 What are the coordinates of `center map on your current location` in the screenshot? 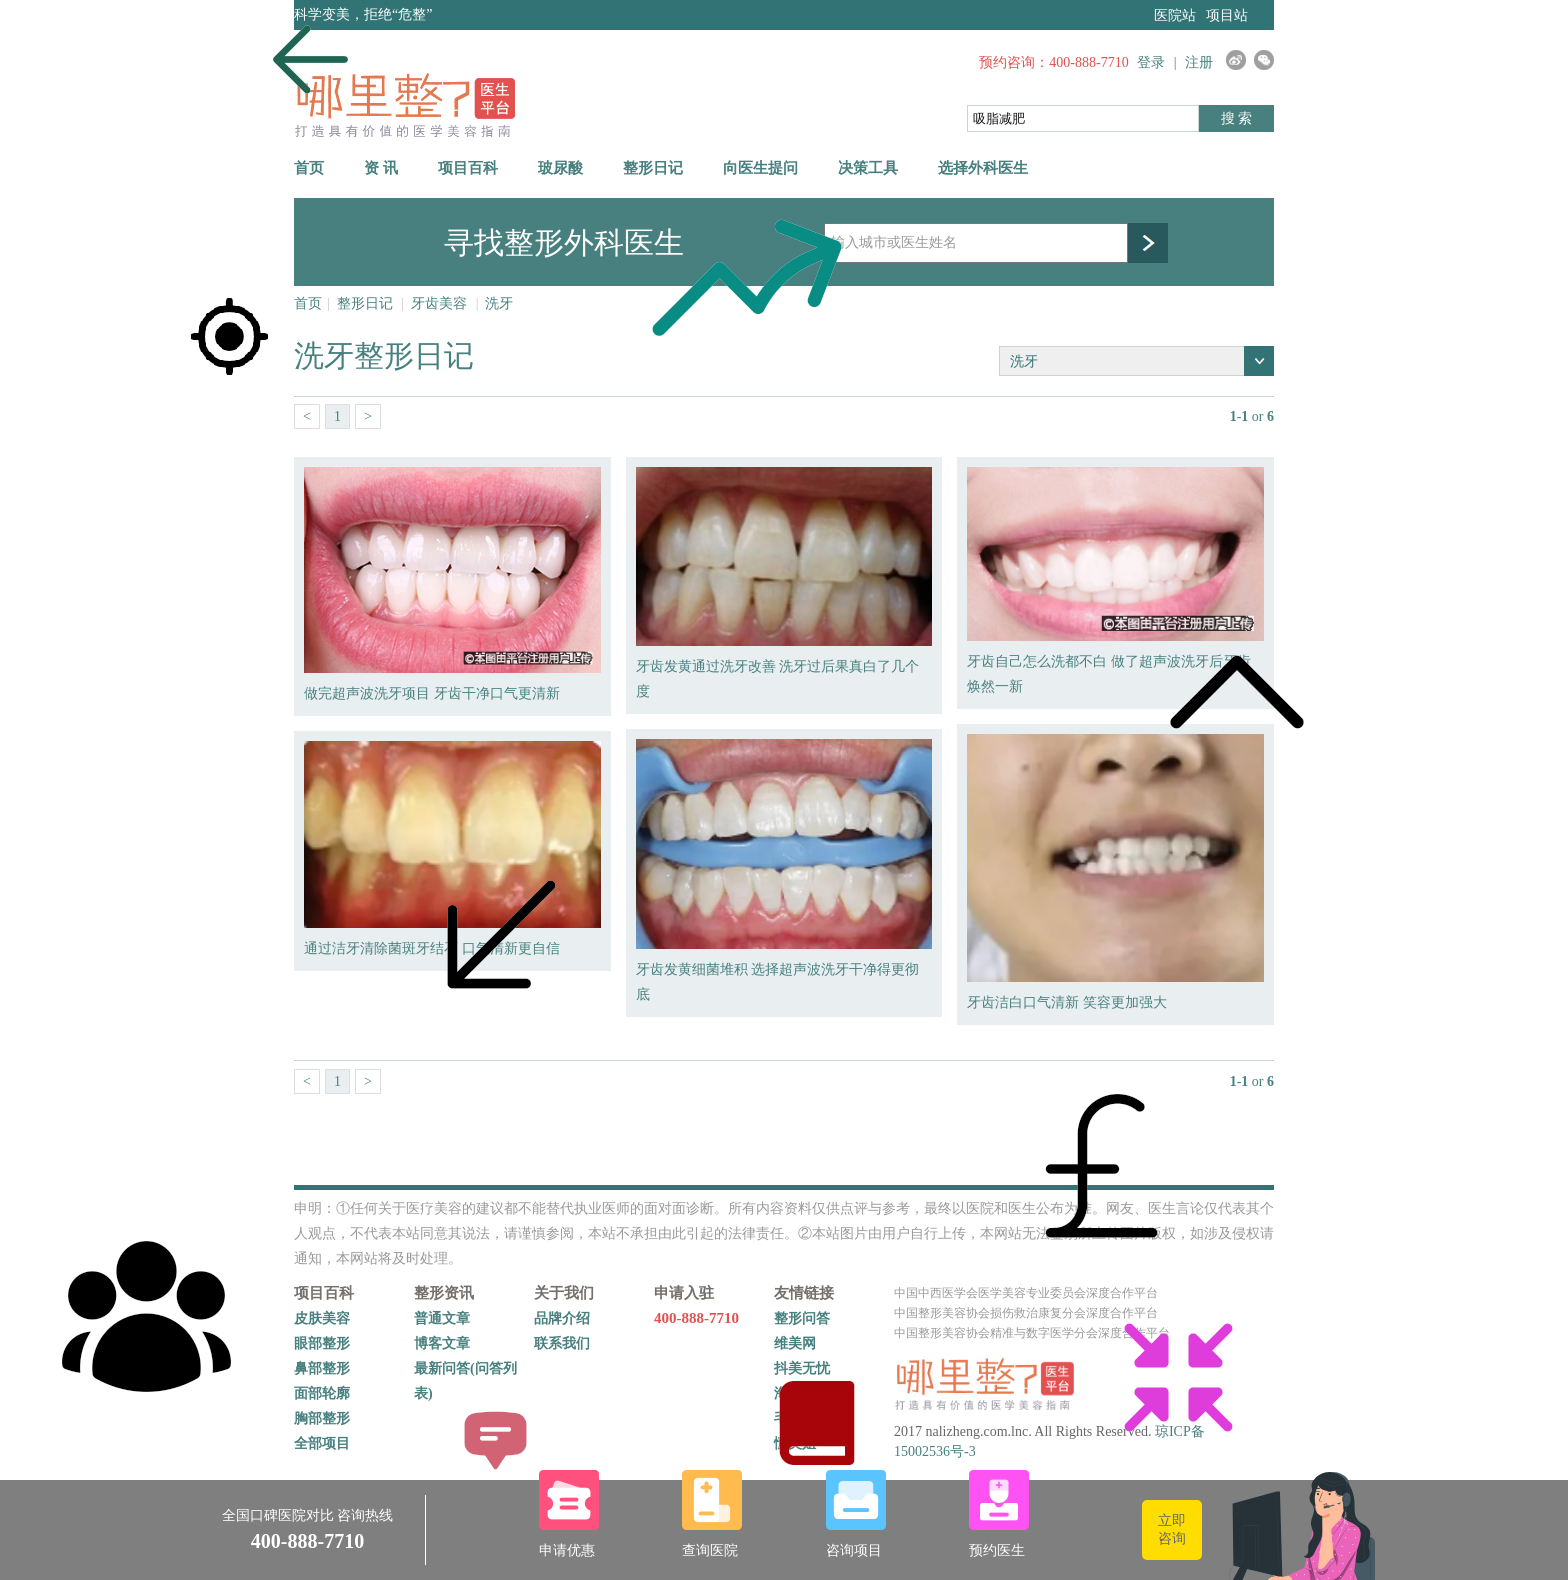 It's located at (229, 336).